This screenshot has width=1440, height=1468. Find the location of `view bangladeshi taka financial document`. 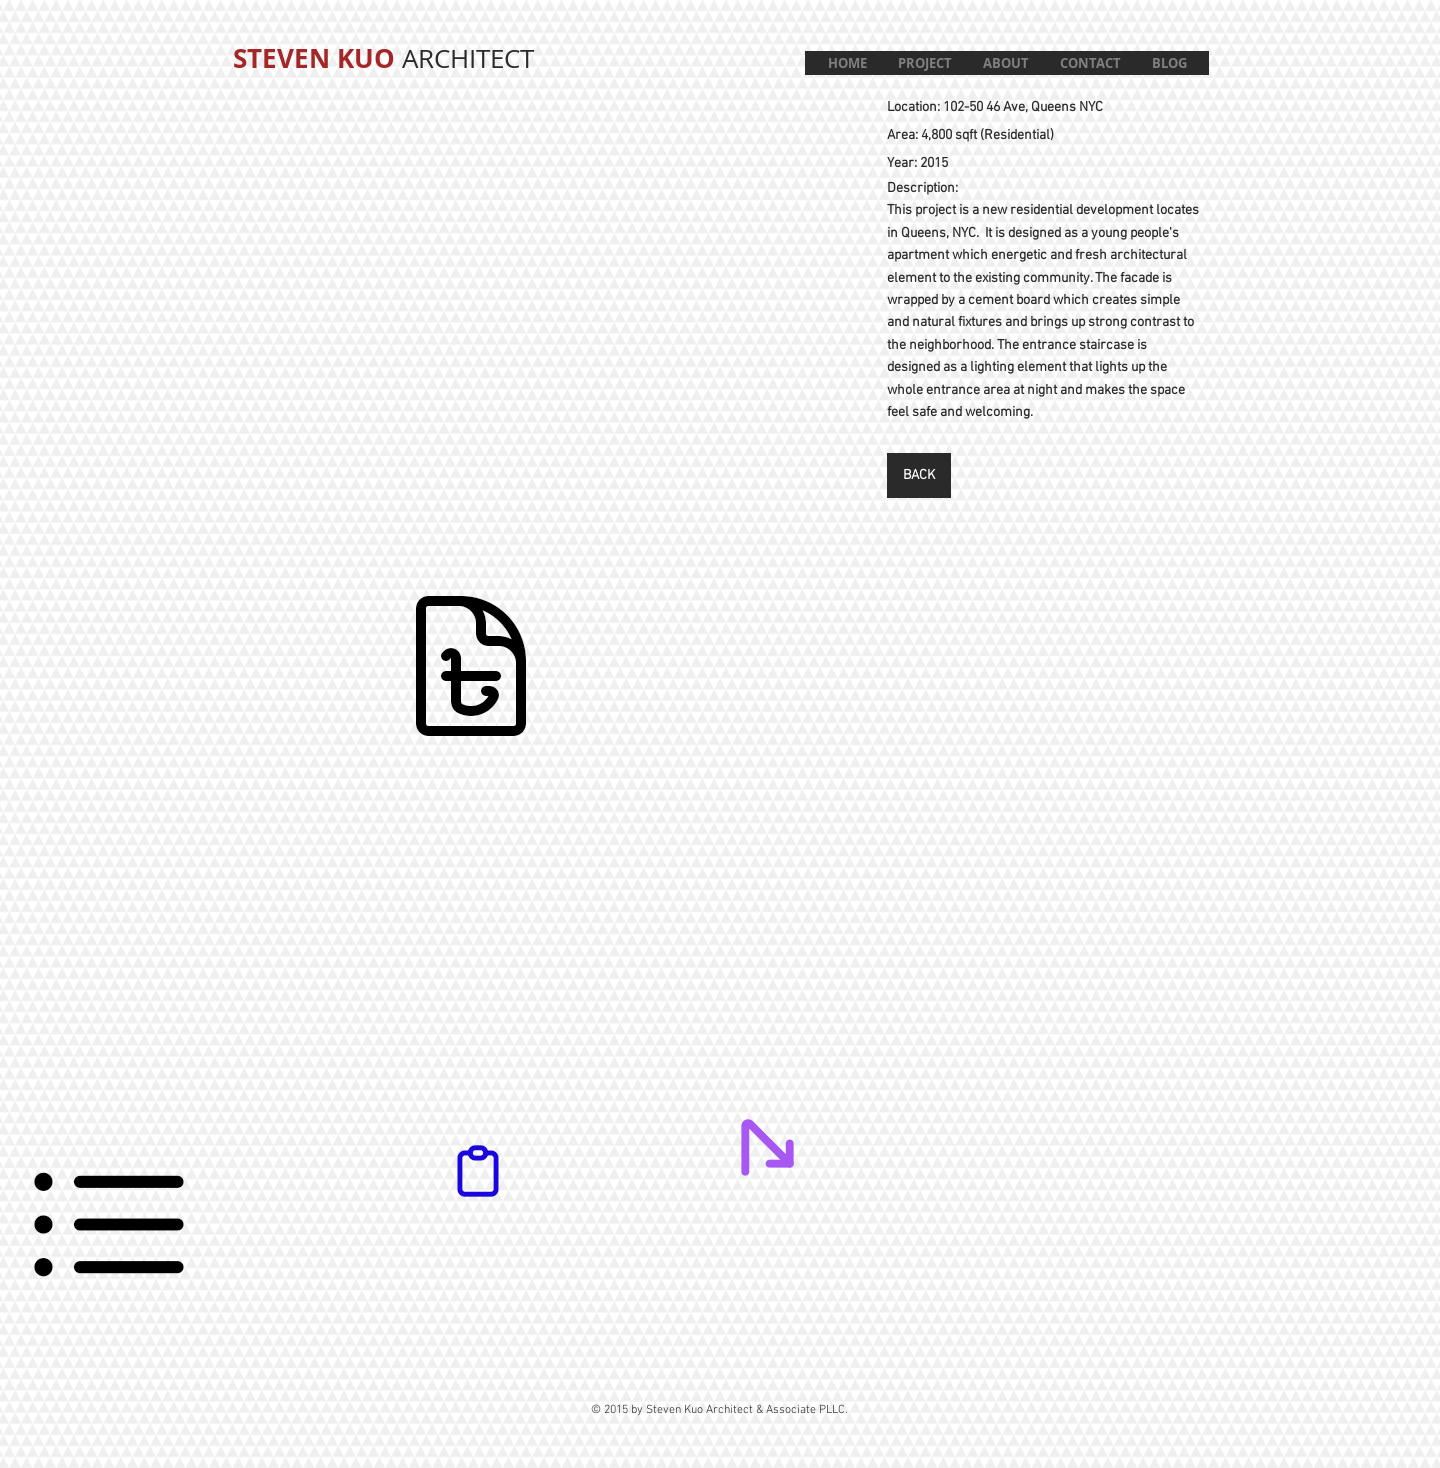

view bangladeshi taka financial document is located at coordinates (471, 666).